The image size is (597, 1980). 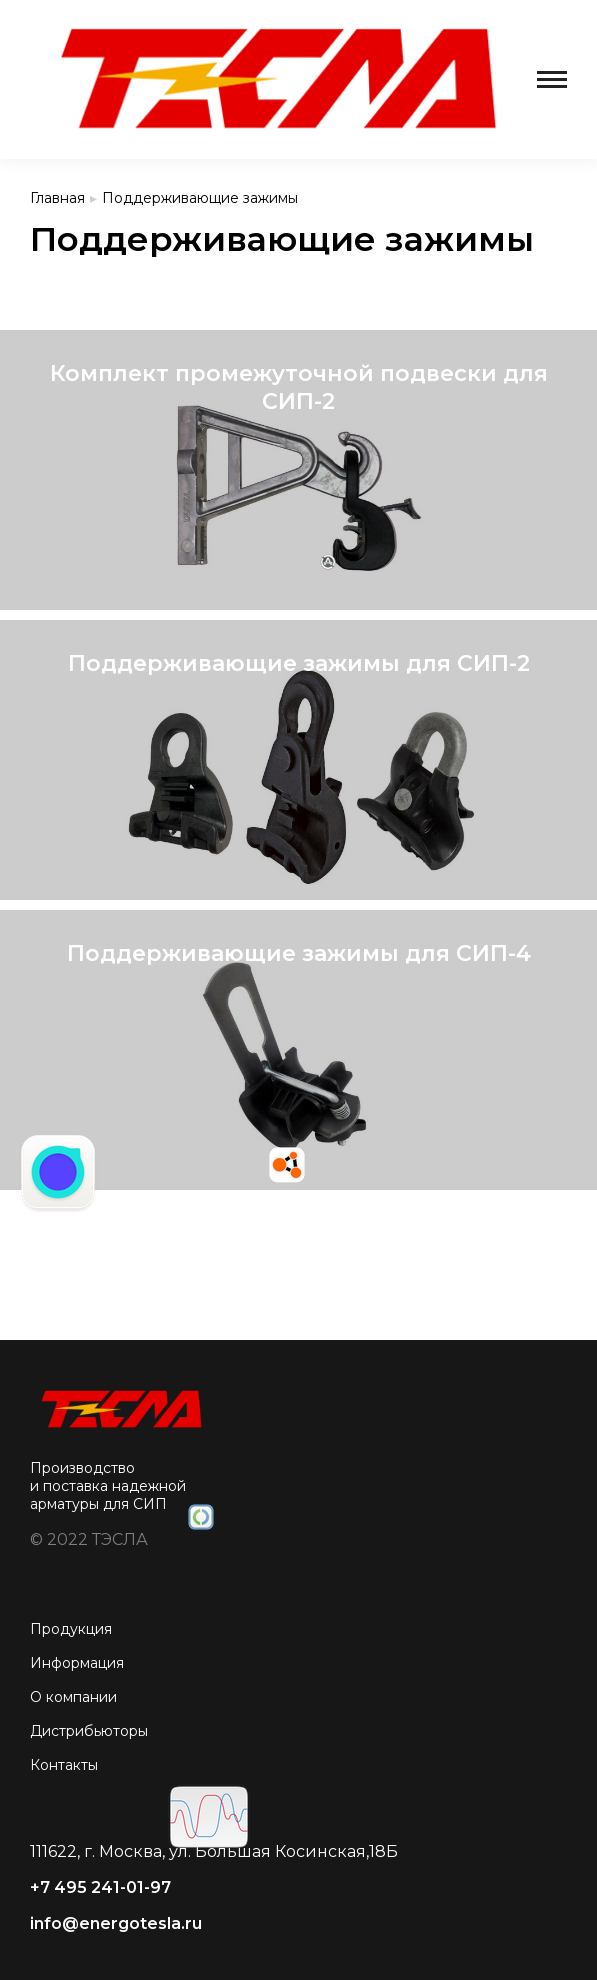 I want to click on open mercury browser app, so click(x=58, y=1172).